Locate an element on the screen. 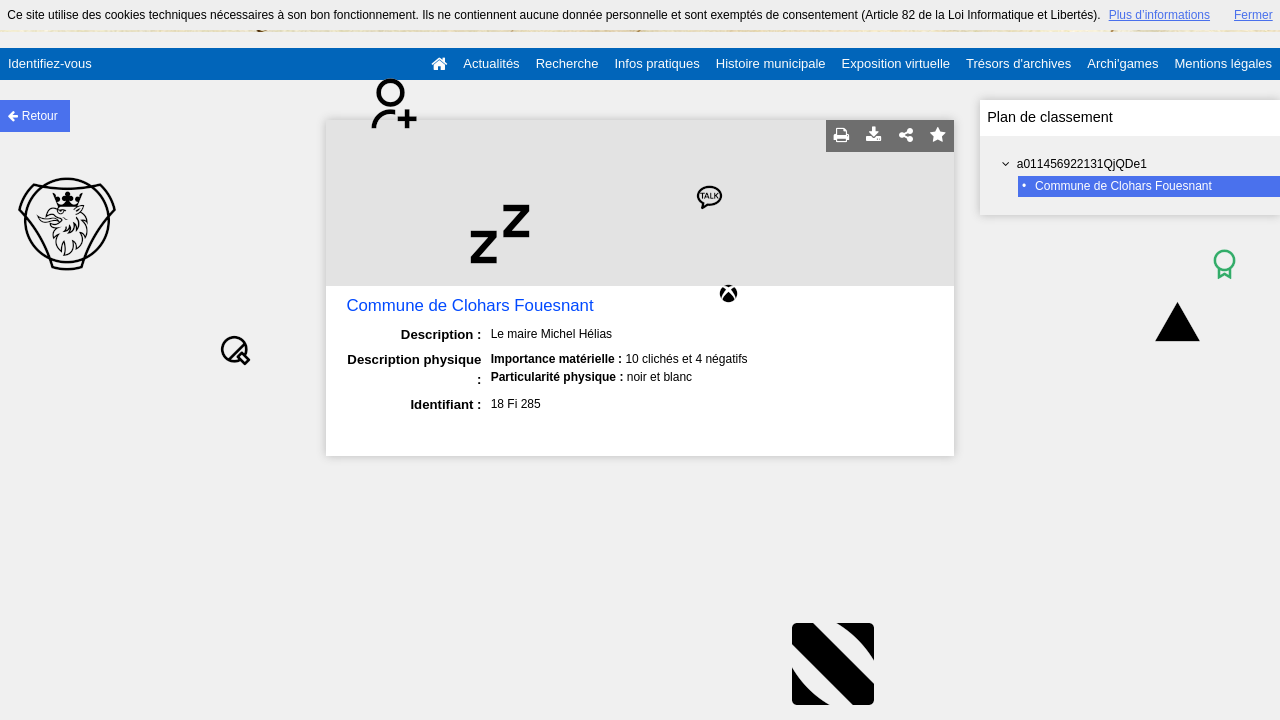 Image resolution: width=1280 pixels, height=720 pixels. vercel logo is located at coordinates (1177, 321).